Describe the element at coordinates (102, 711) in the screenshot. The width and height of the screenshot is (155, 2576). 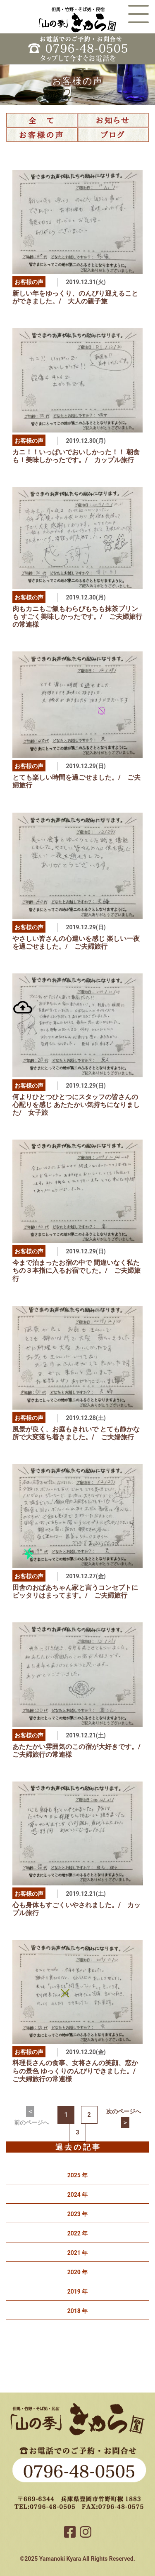
I see `mute notifications` at that location.